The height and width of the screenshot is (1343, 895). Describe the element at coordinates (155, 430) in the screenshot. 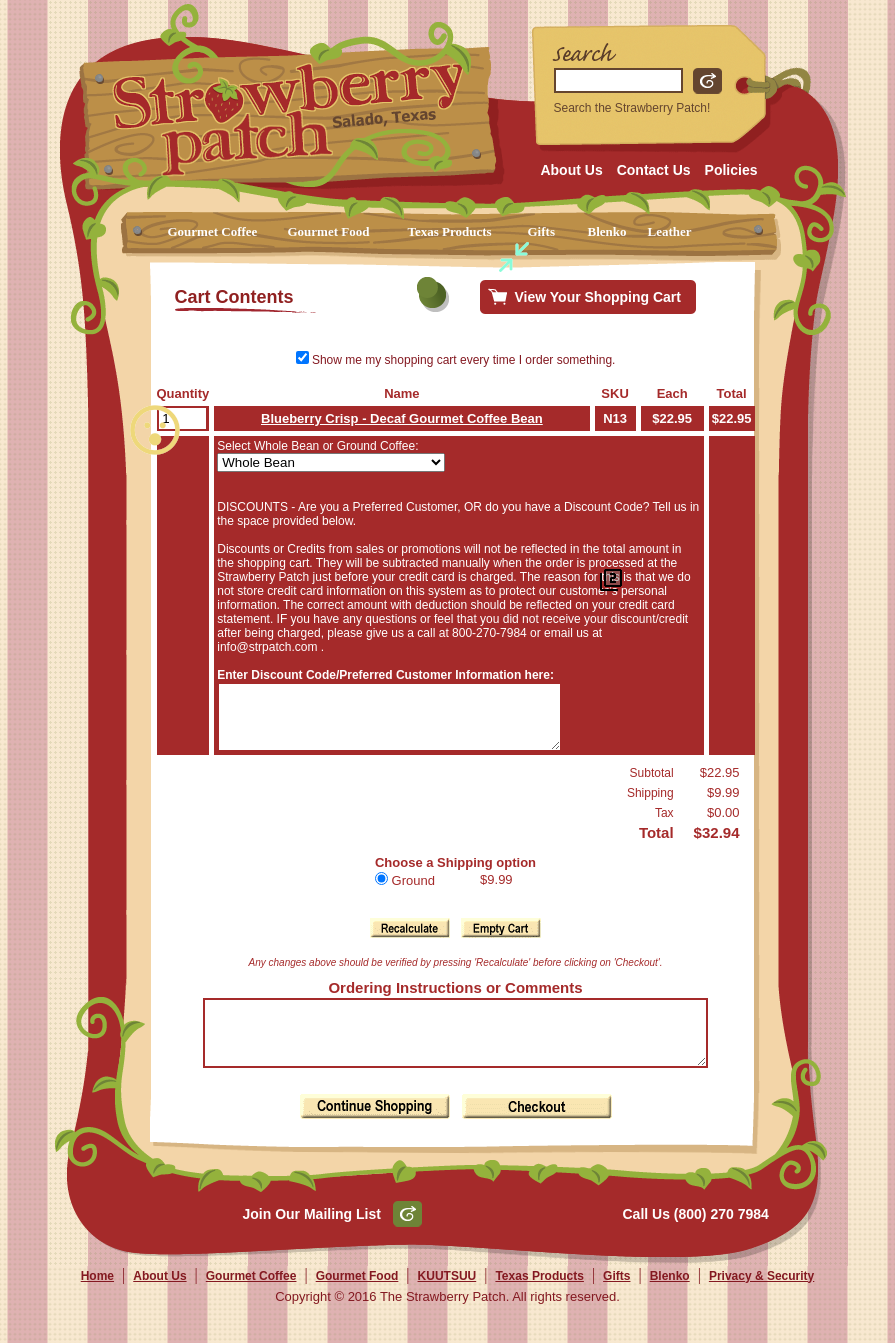

I see `surprised or shocked reaction emoji` at that location.